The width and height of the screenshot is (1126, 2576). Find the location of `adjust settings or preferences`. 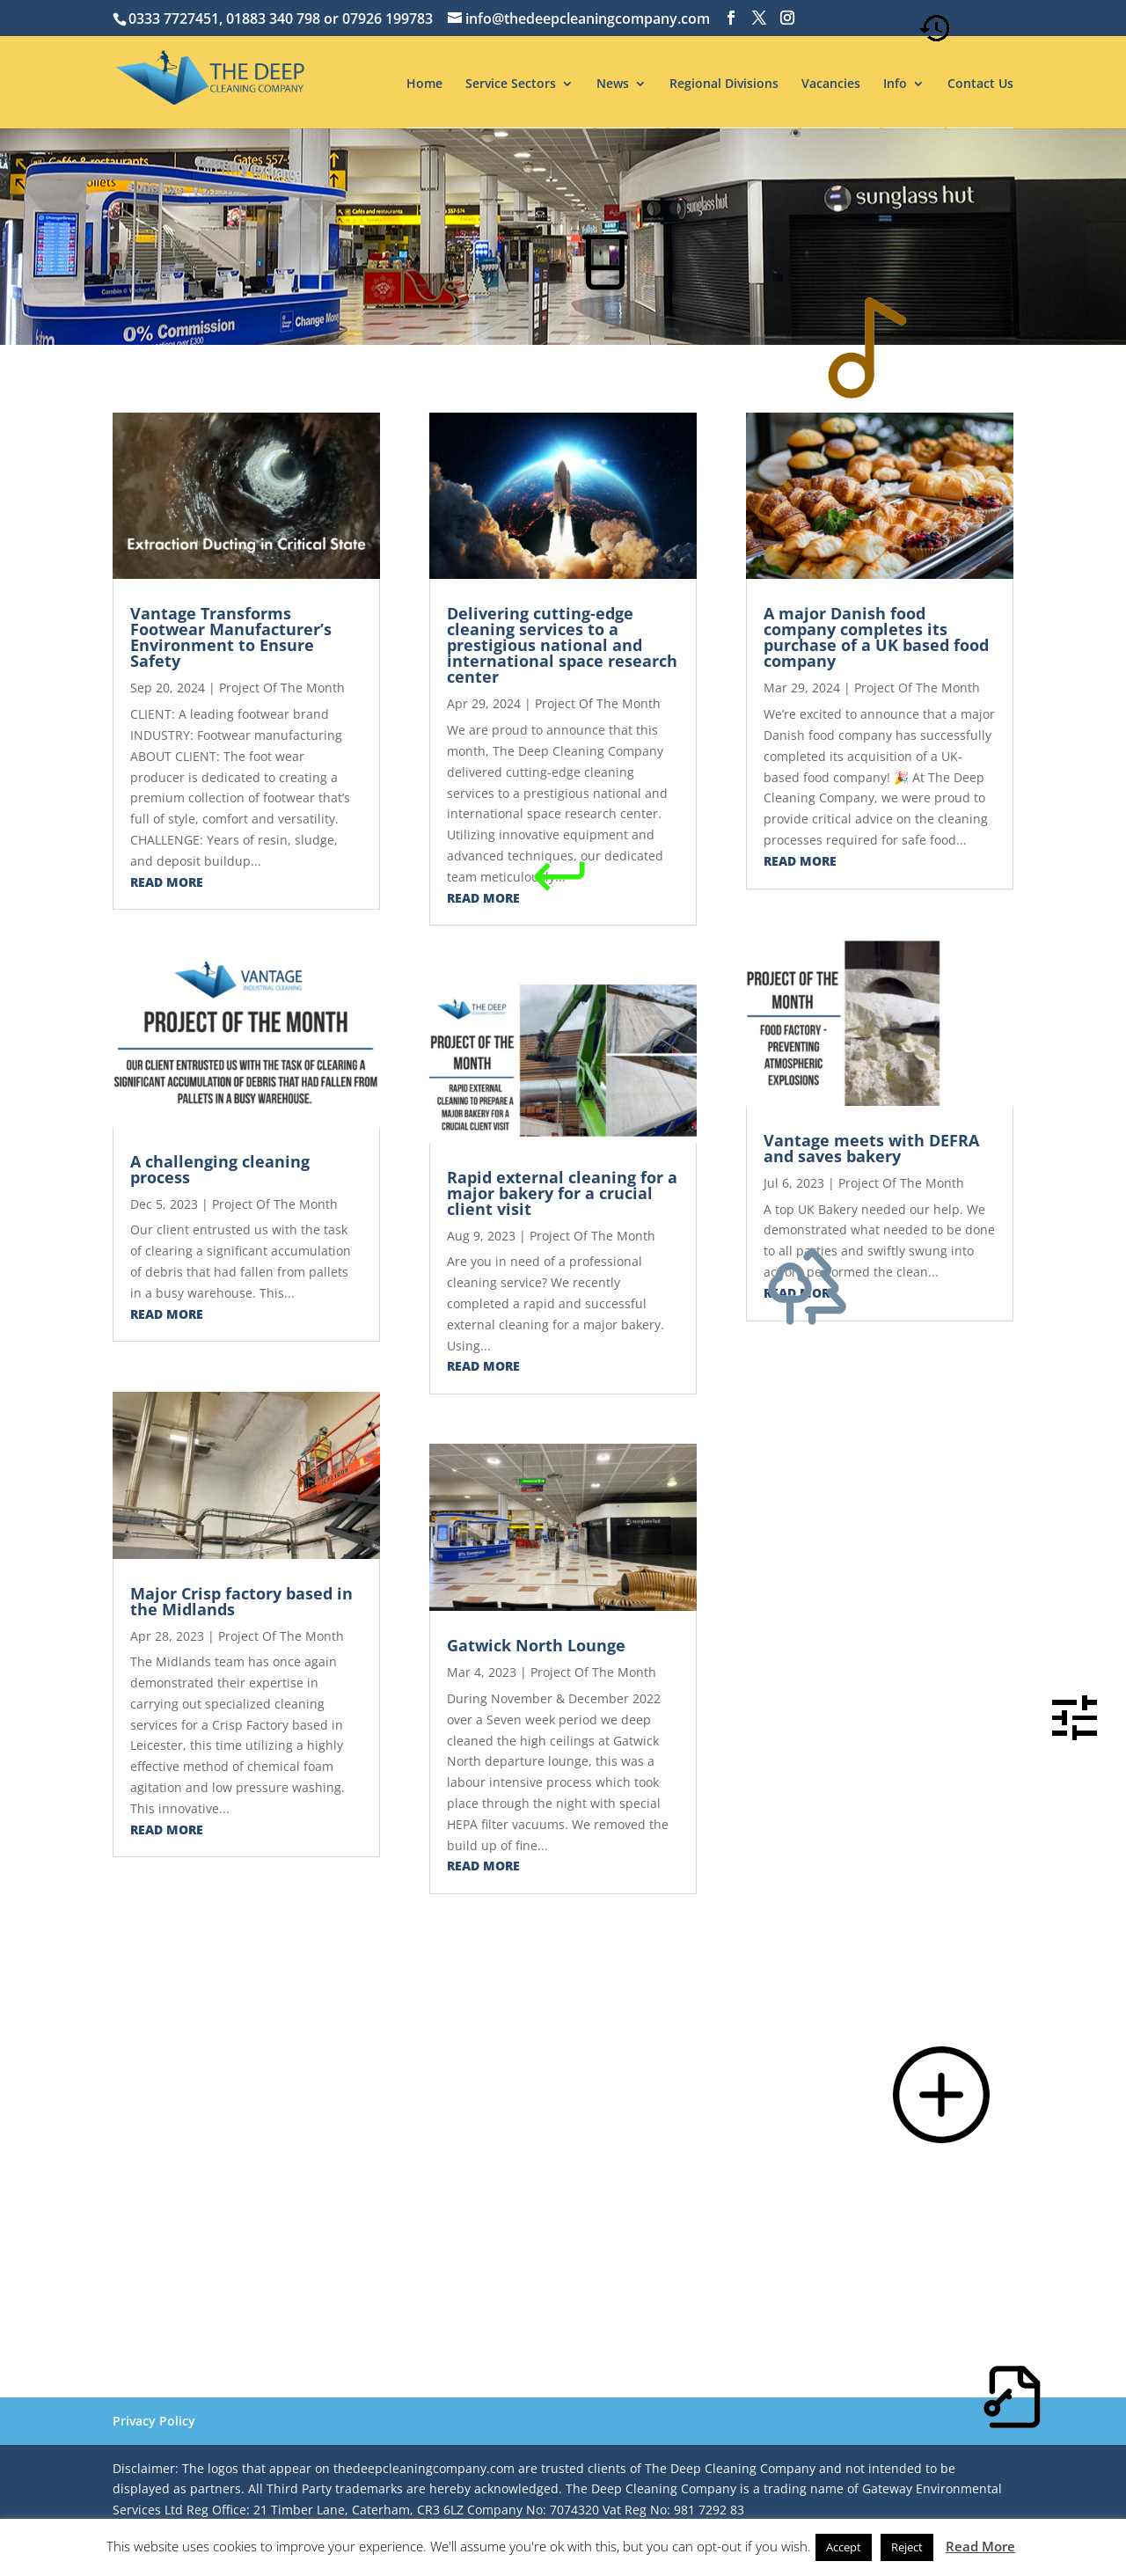

adjust settings or preferences is located at coordinates (1074, 1717).